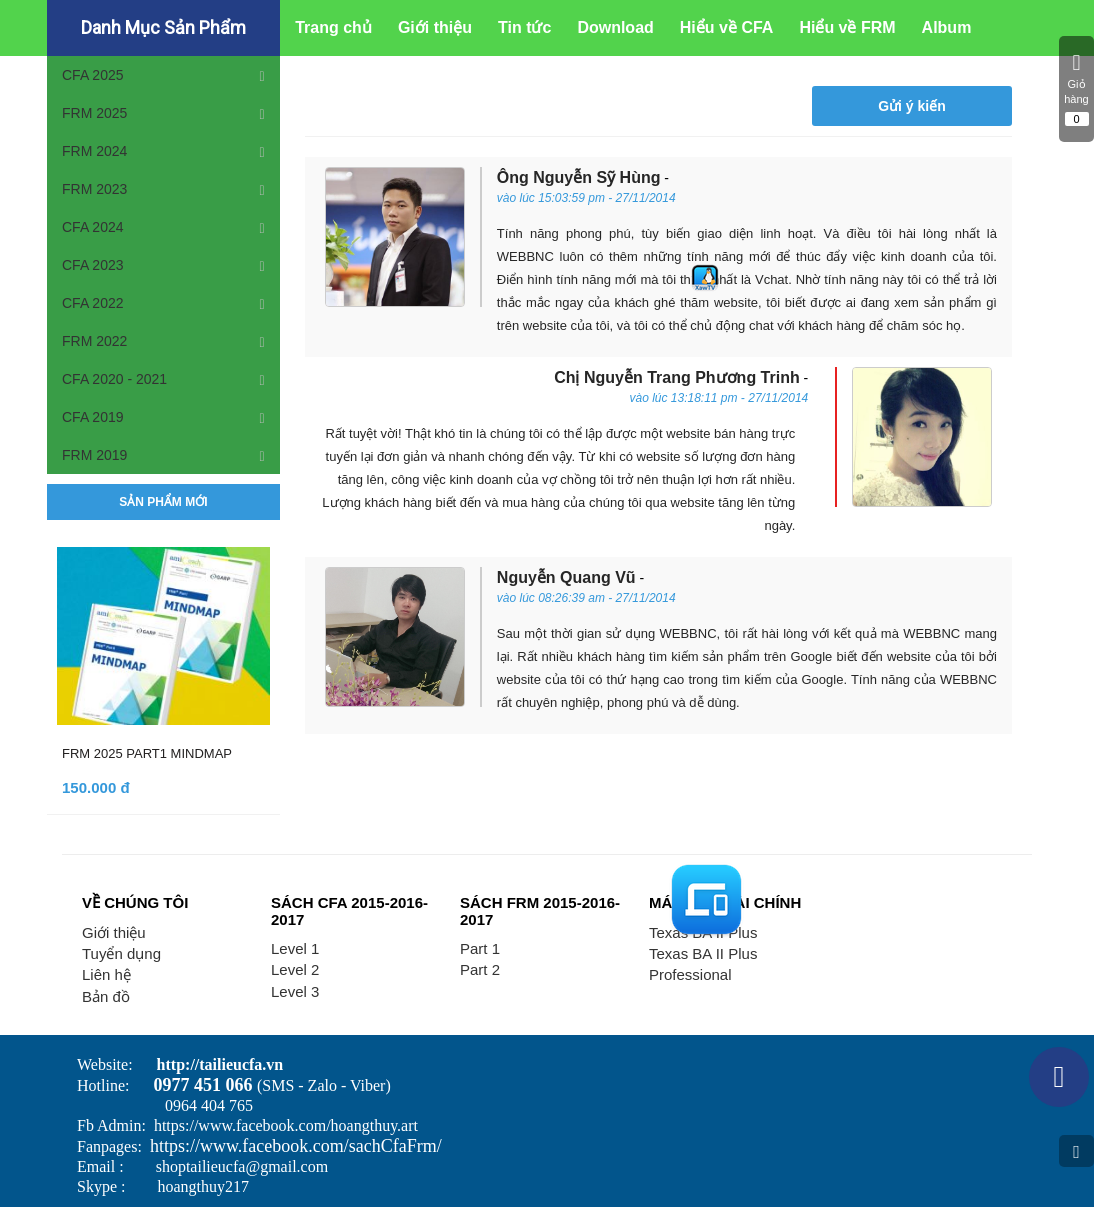 This screenshot has height=1207, width=1094. Describe the element at coordinates (705, 278) in the screenshot. I see `launch xawtv television viewer application` at that location.